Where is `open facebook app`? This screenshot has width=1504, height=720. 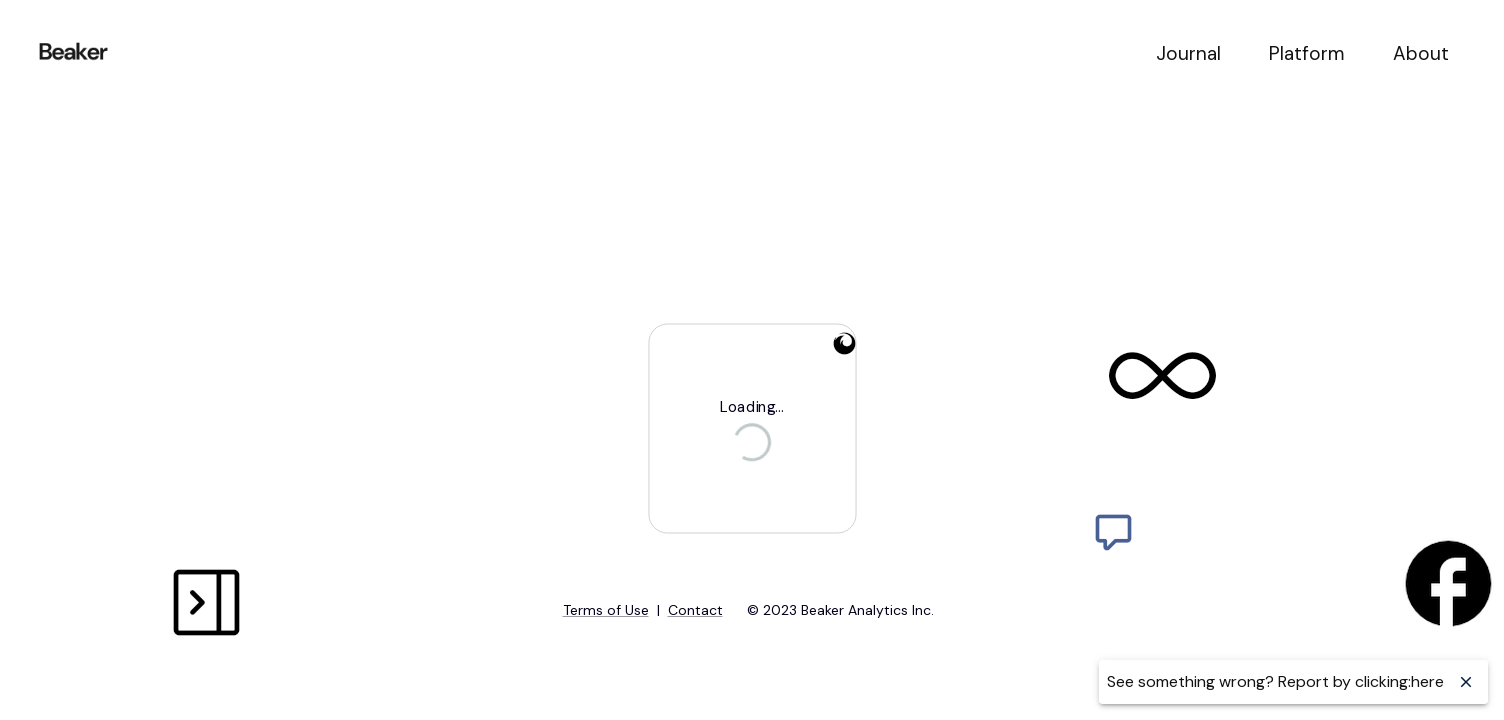 open facebook app is located at coordinates (1448, 583).